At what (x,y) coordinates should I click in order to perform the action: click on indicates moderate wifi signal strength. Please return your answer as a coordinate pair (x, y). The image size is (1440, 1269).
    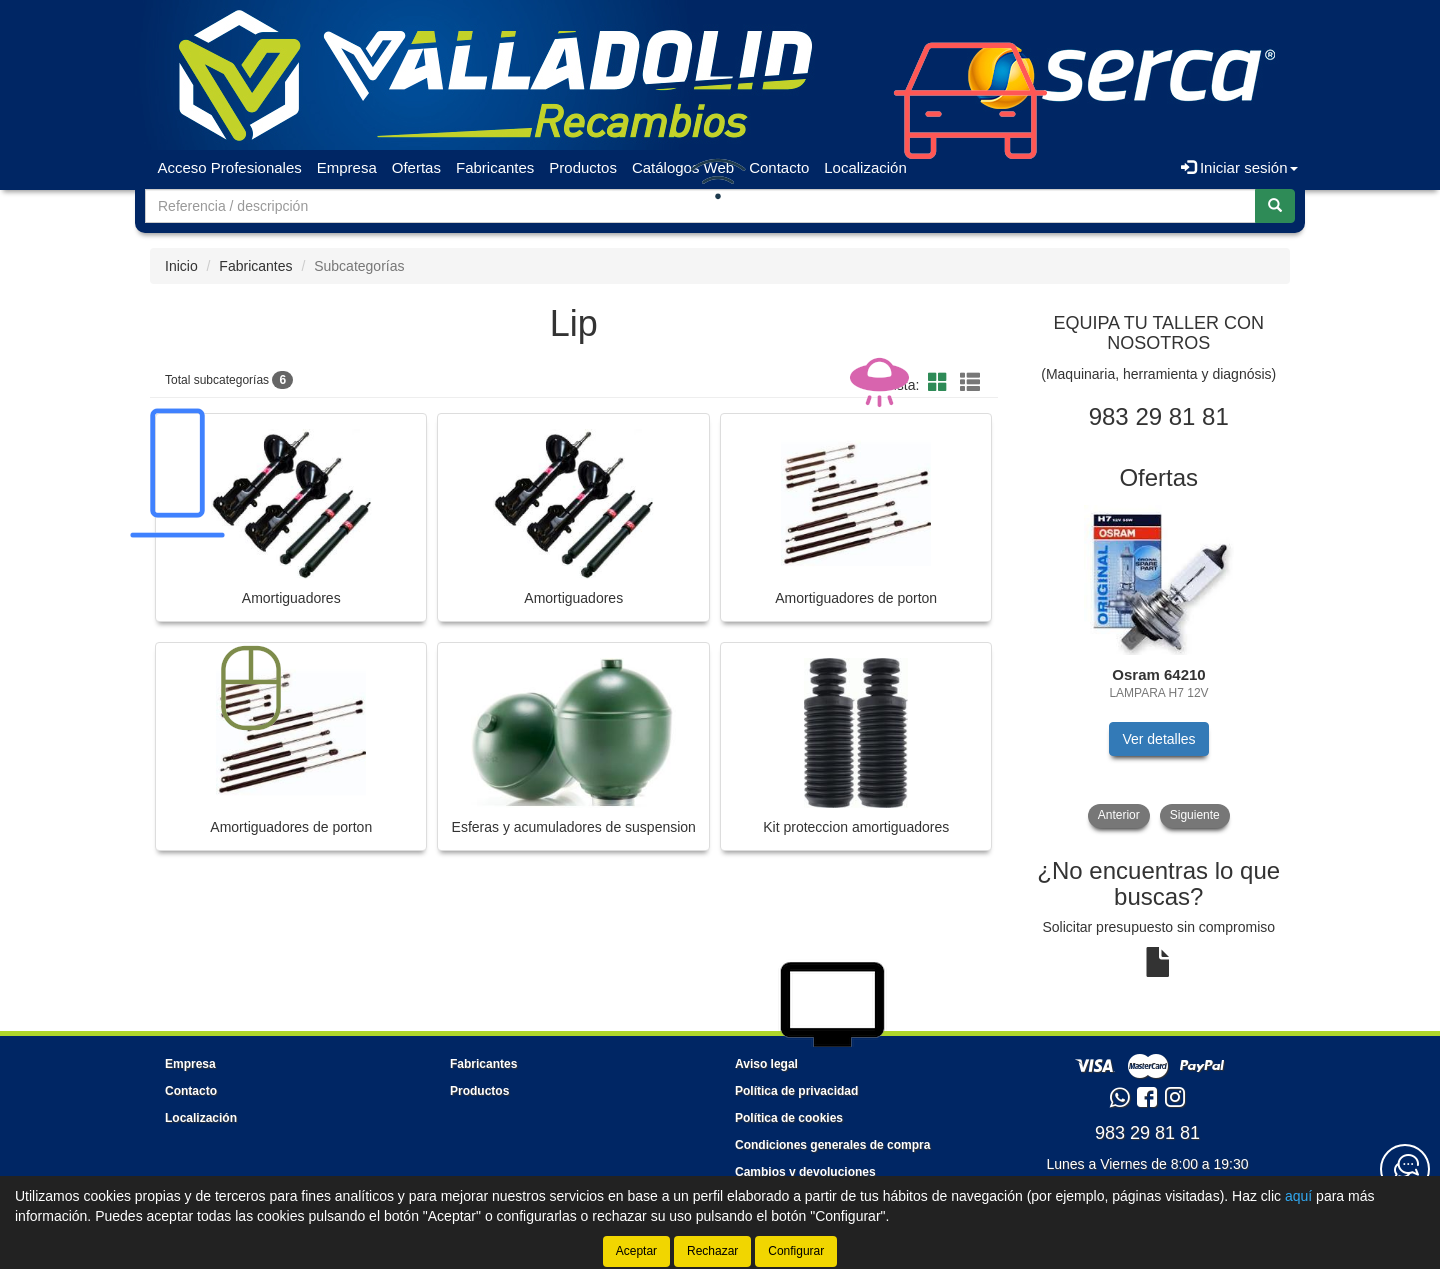
    Looking at the image, I should click on (718, 169).